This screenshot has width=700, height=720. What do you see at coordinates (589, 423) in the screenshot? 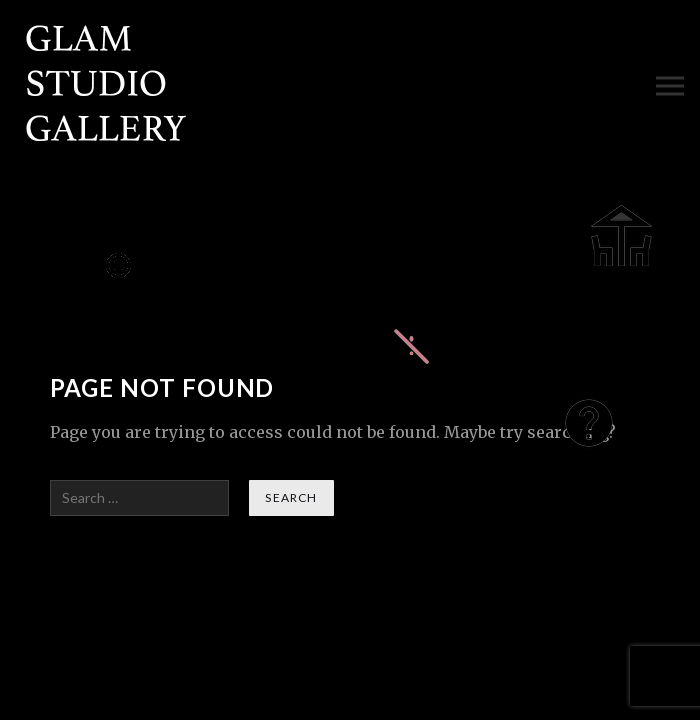
I see `access help or support information` at bounding box center [589, 423].